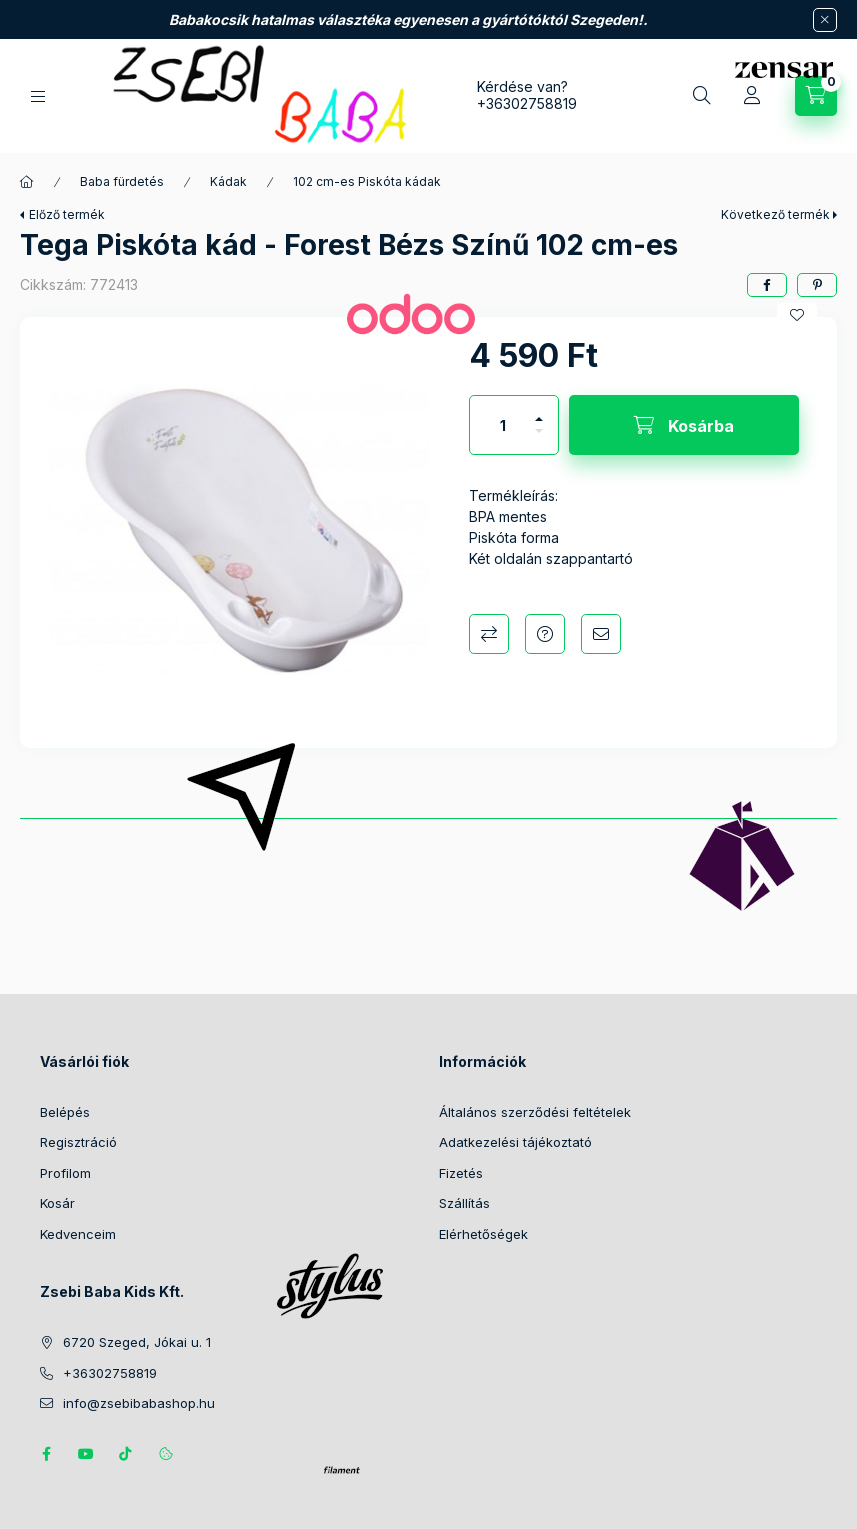 Image resolution: width=857 pixels, height=1529 pixels. Describe the element at coordinates (243, 795) in the screenshot. I see `send a message` at that location.